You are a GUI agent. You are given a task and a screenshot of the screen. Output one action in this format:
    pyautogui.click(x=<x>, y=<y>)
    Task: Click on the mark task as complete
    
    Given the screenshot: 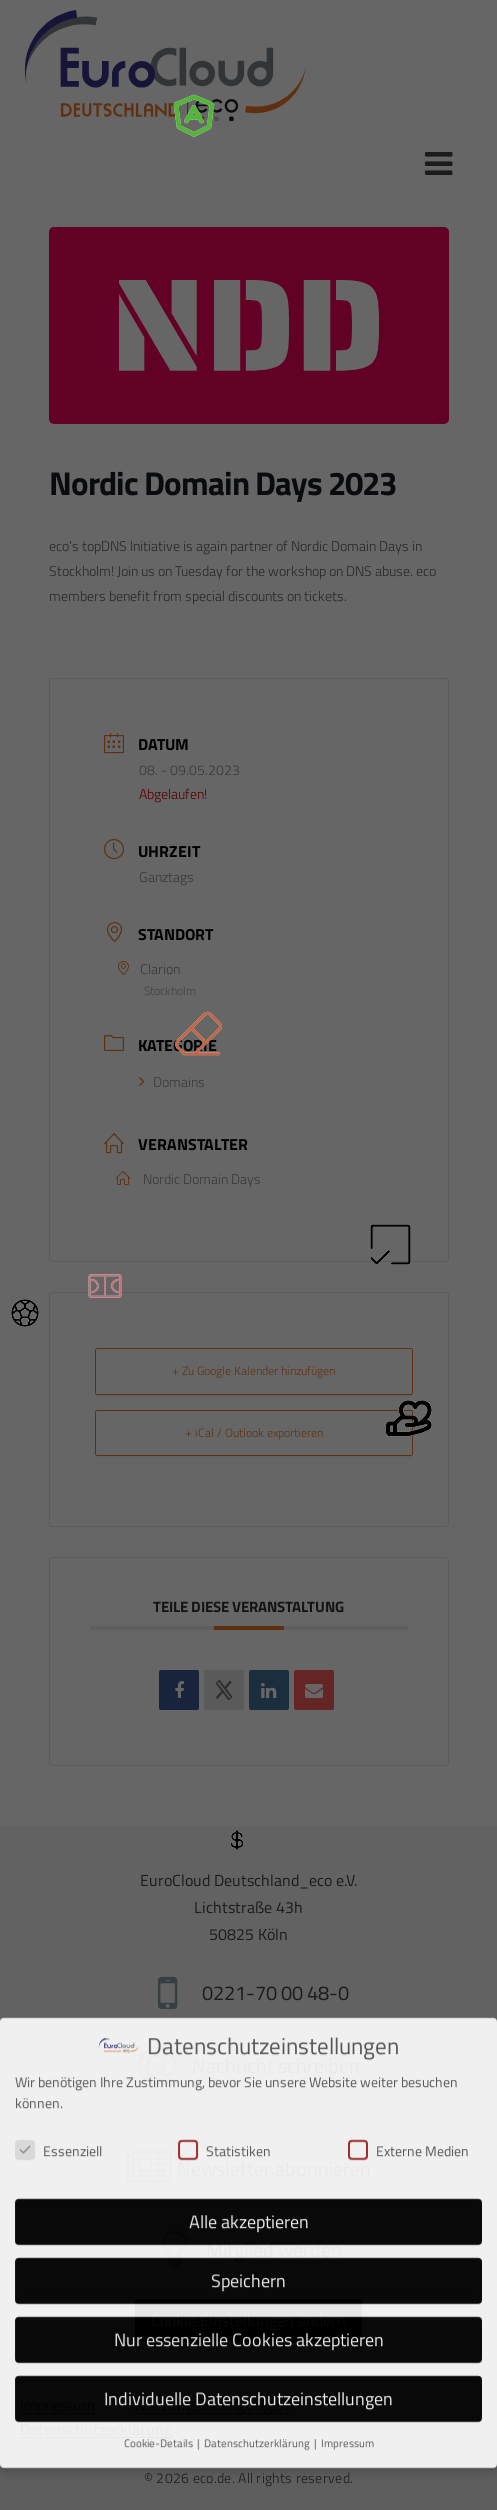 What is the action you would take?
    pyautogui.click(x=390, y=1244)
    